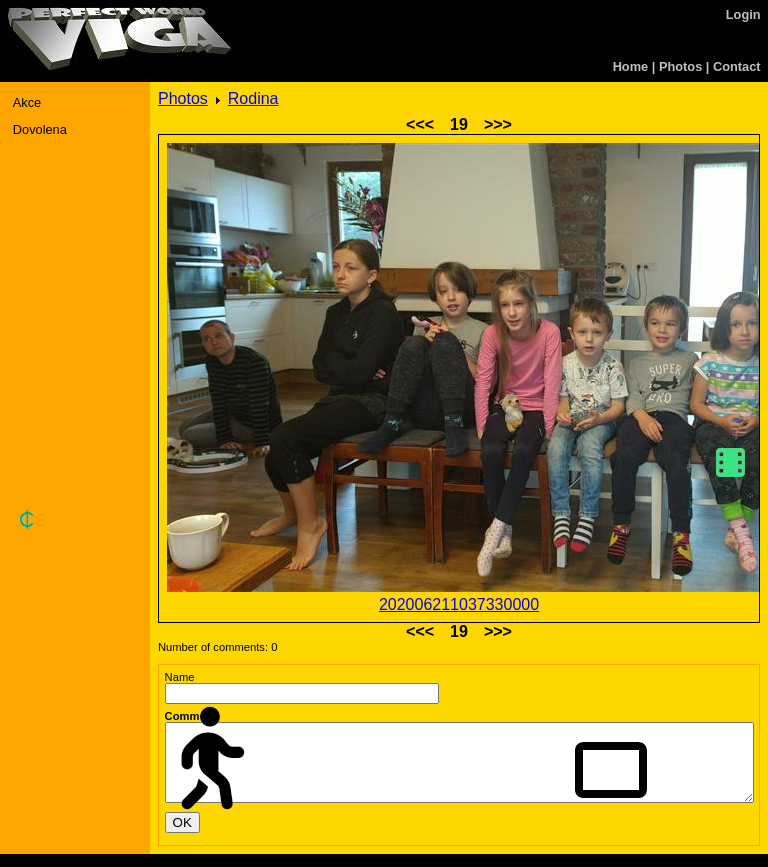  I want to click on crop image to landscape orientation, so click(611, 770).